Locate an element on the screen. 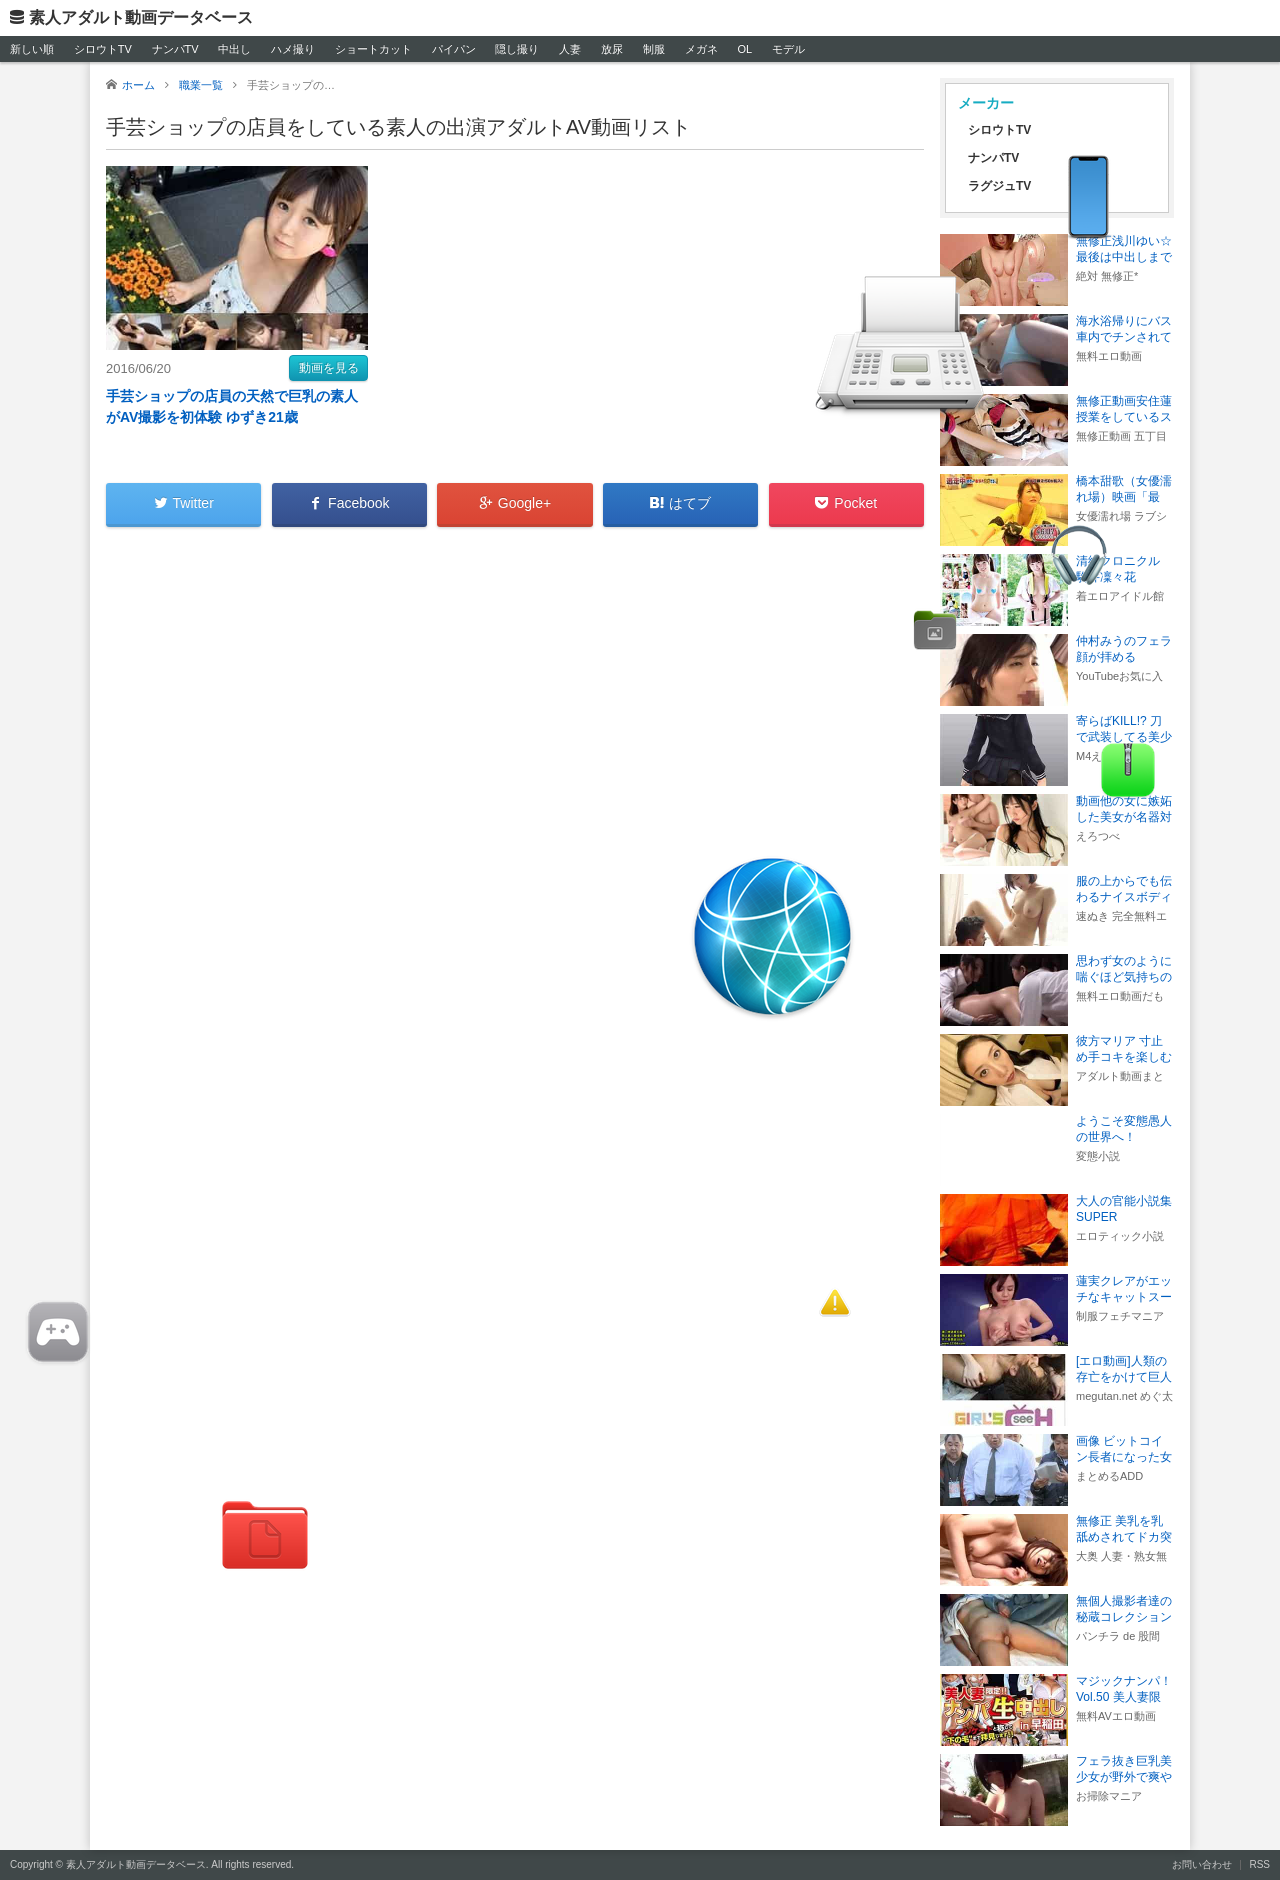  open network browser to view connected devices is located at coordinates (772, 936).